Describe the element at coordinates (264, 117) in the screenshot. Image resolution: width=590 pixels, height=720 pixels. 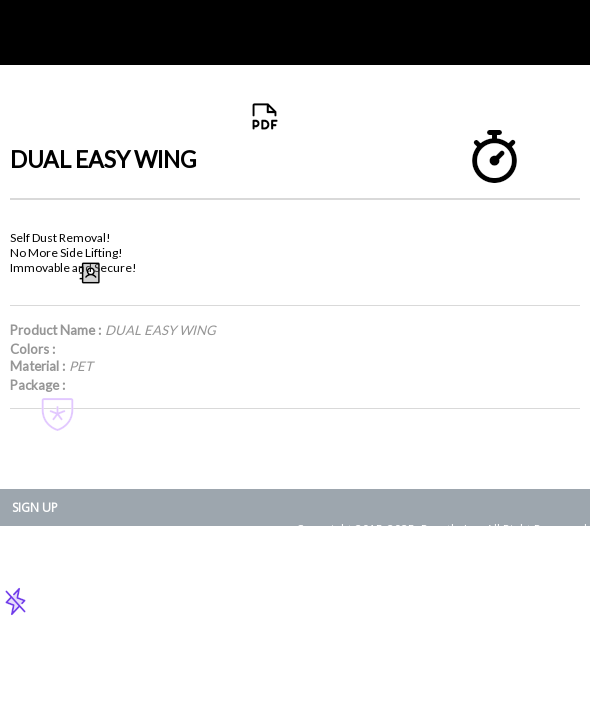
I see `view or open a PDF document` at that location.